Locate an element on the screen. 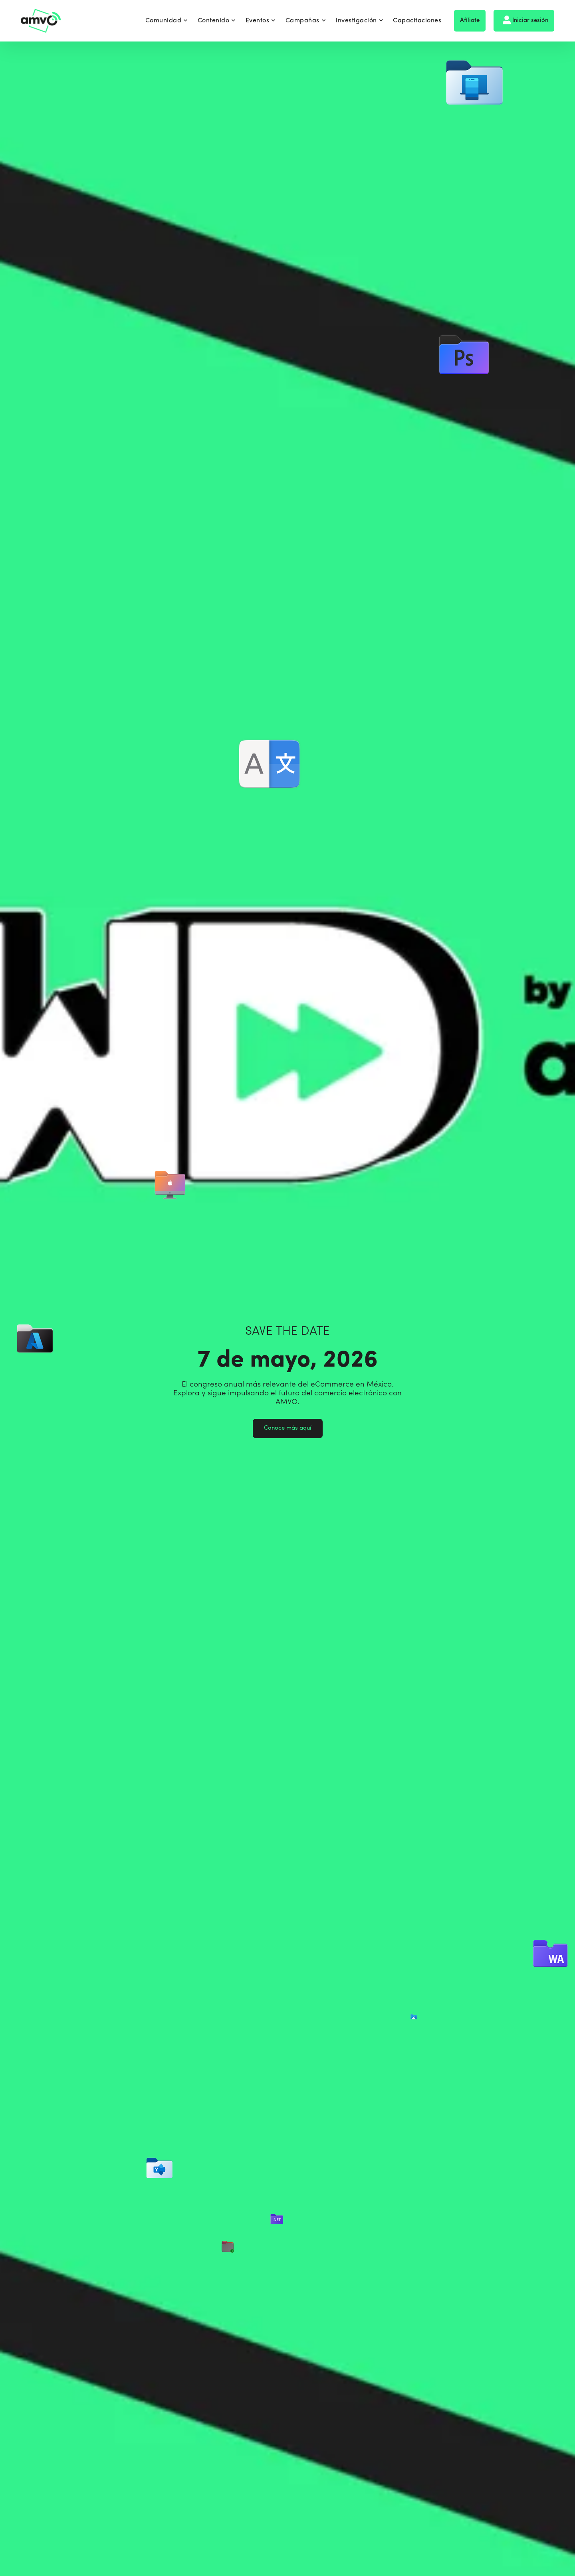  open folder containing Microsoft Yammer files is located at coordinates (159, 2169).